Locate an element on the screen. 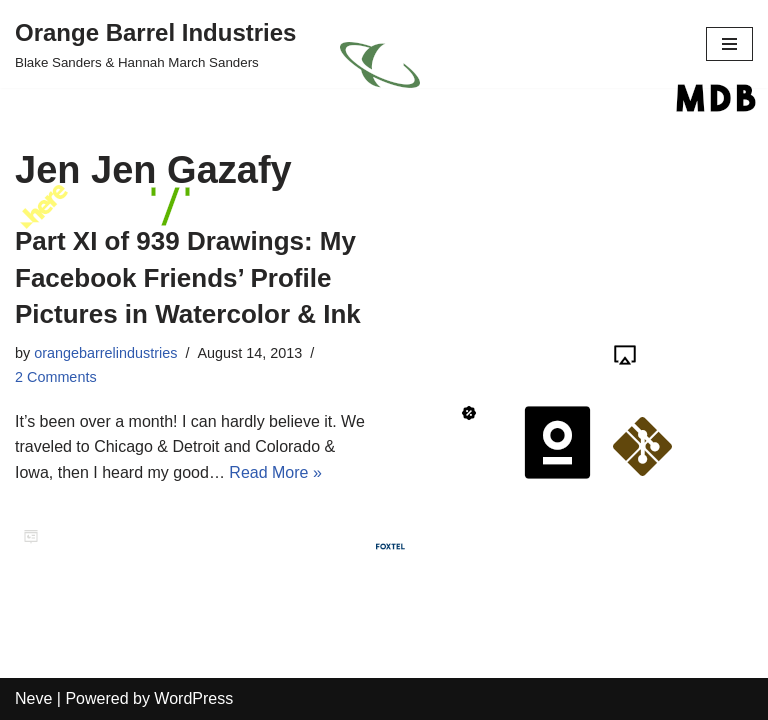 The width and height of the screenshot is (768, 720). access slash commands menu is located at coordinates (170, 206).